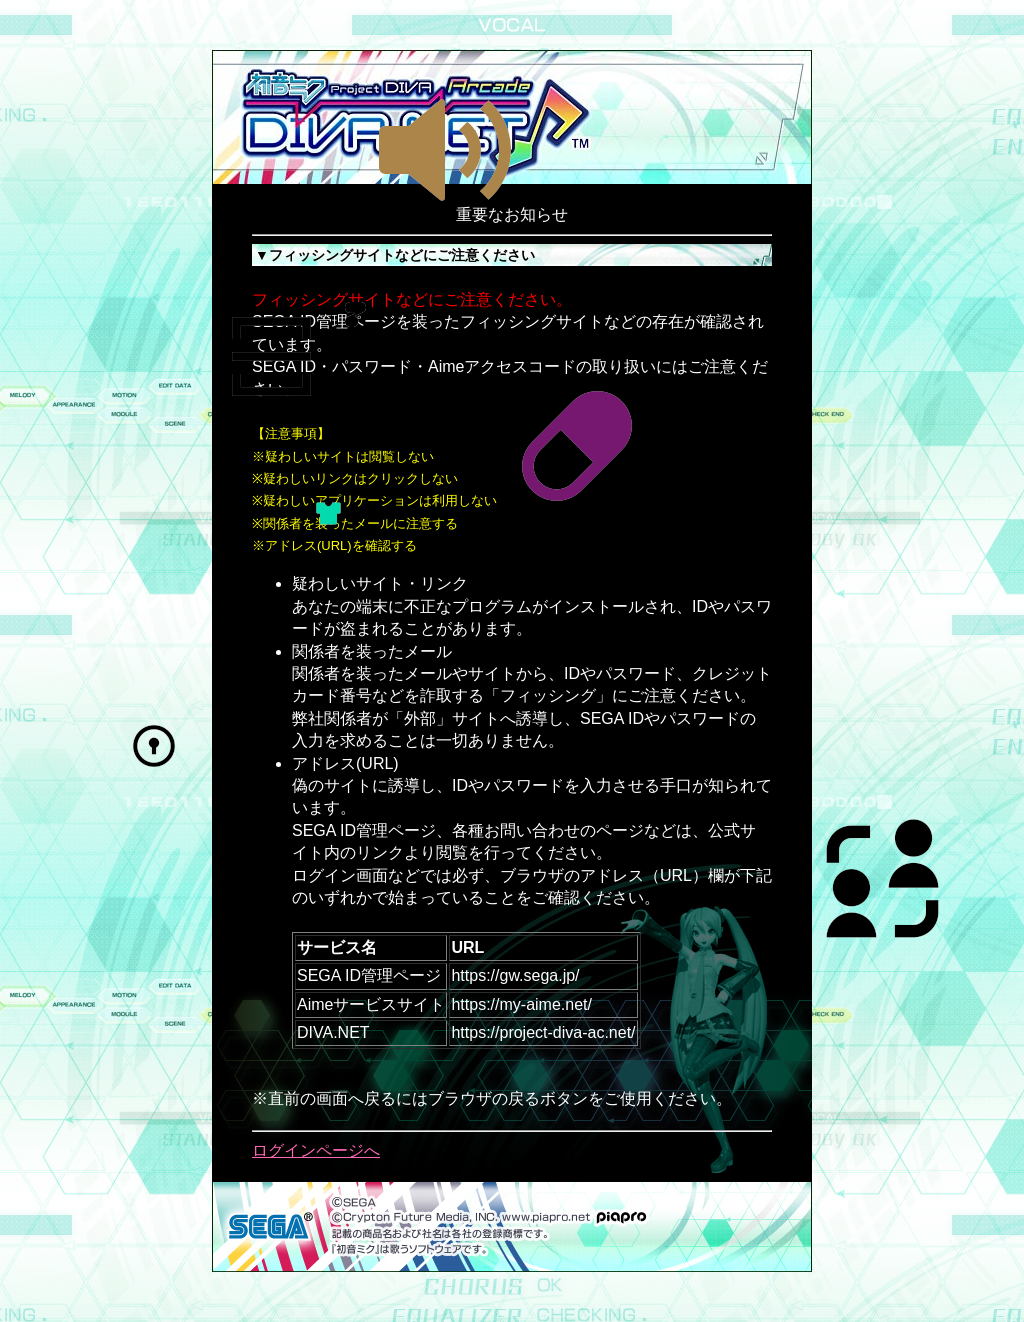  Describe the element at coordinates (882, 881) in the screenshot. I see `peer-to-peer transfer or payment` at that location.